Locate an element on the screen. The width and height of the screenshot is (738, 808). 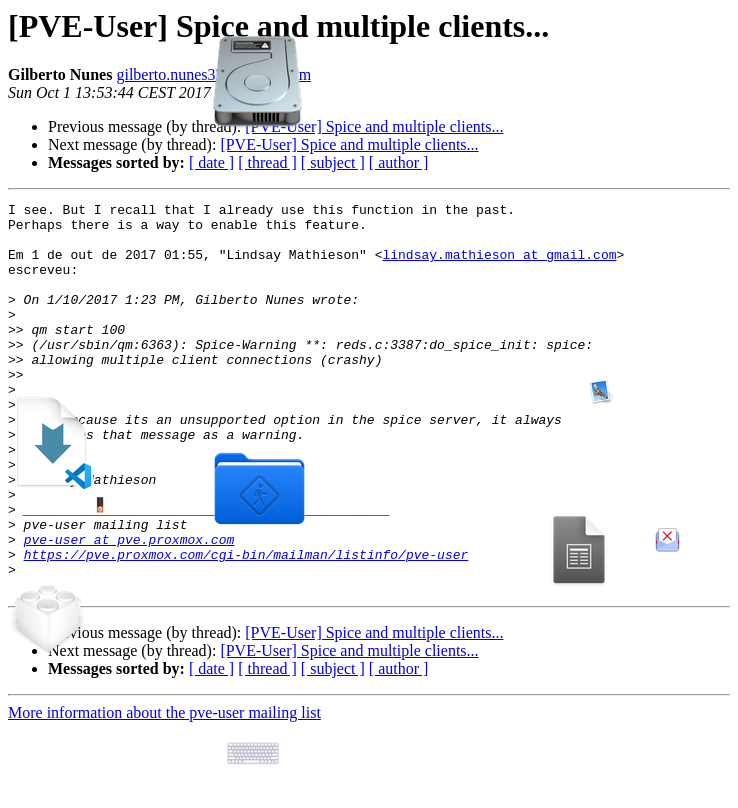
mark email as spam or junk is located at coordinates (667, 540).